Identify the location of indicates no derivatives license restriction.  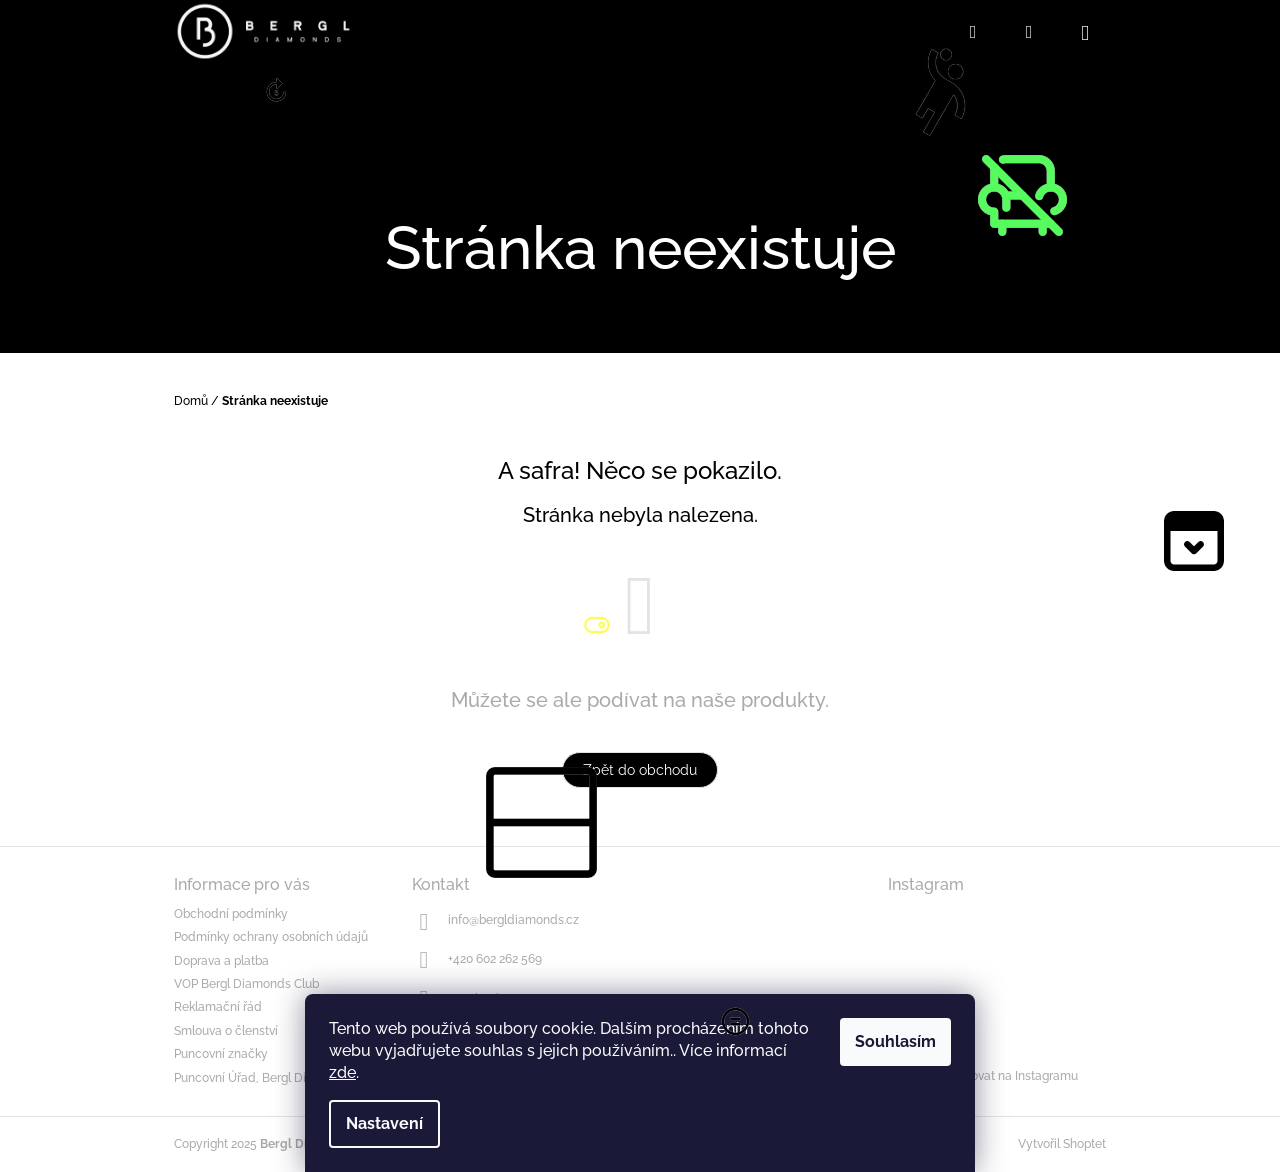
(735, 1021).